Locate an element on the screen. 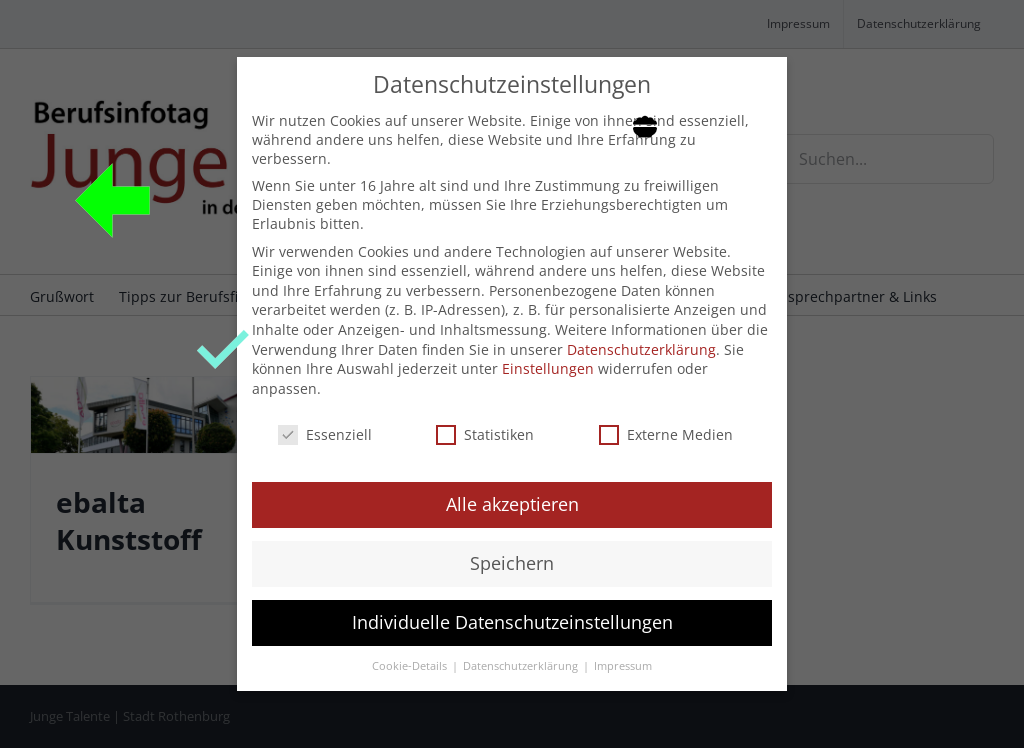  go back to the previous screen is located at coordinates (112, 200).